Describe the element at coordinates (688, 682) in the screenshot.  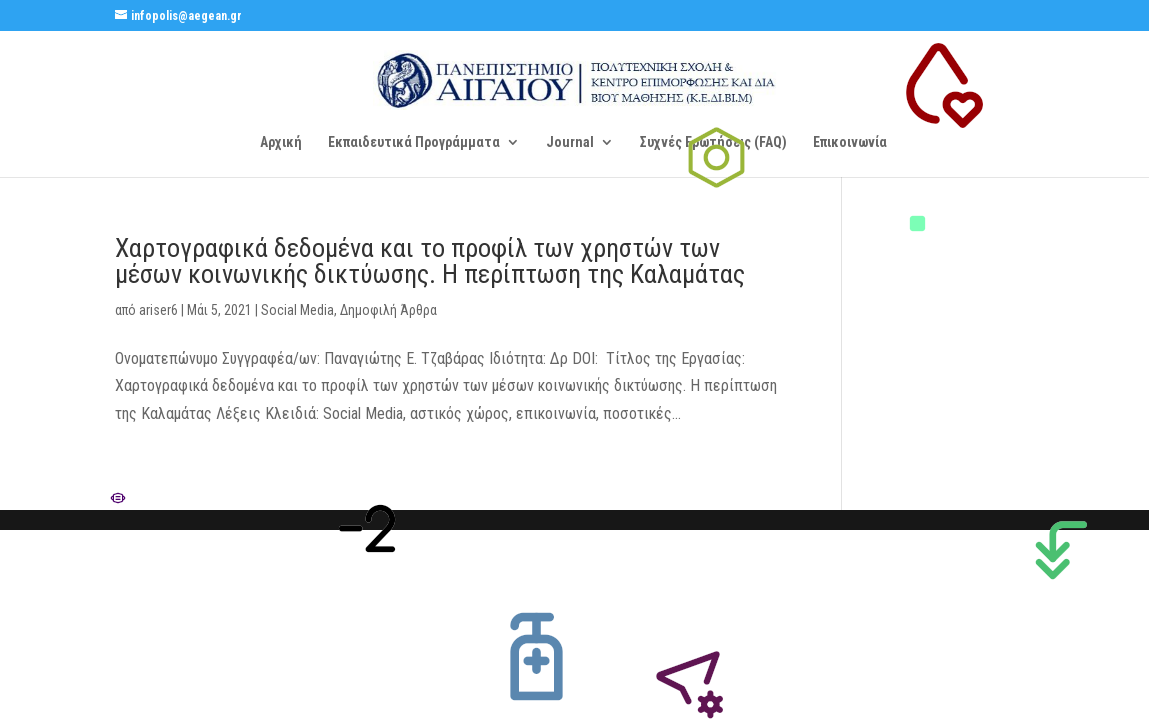
I see `configure location settings` at that location.